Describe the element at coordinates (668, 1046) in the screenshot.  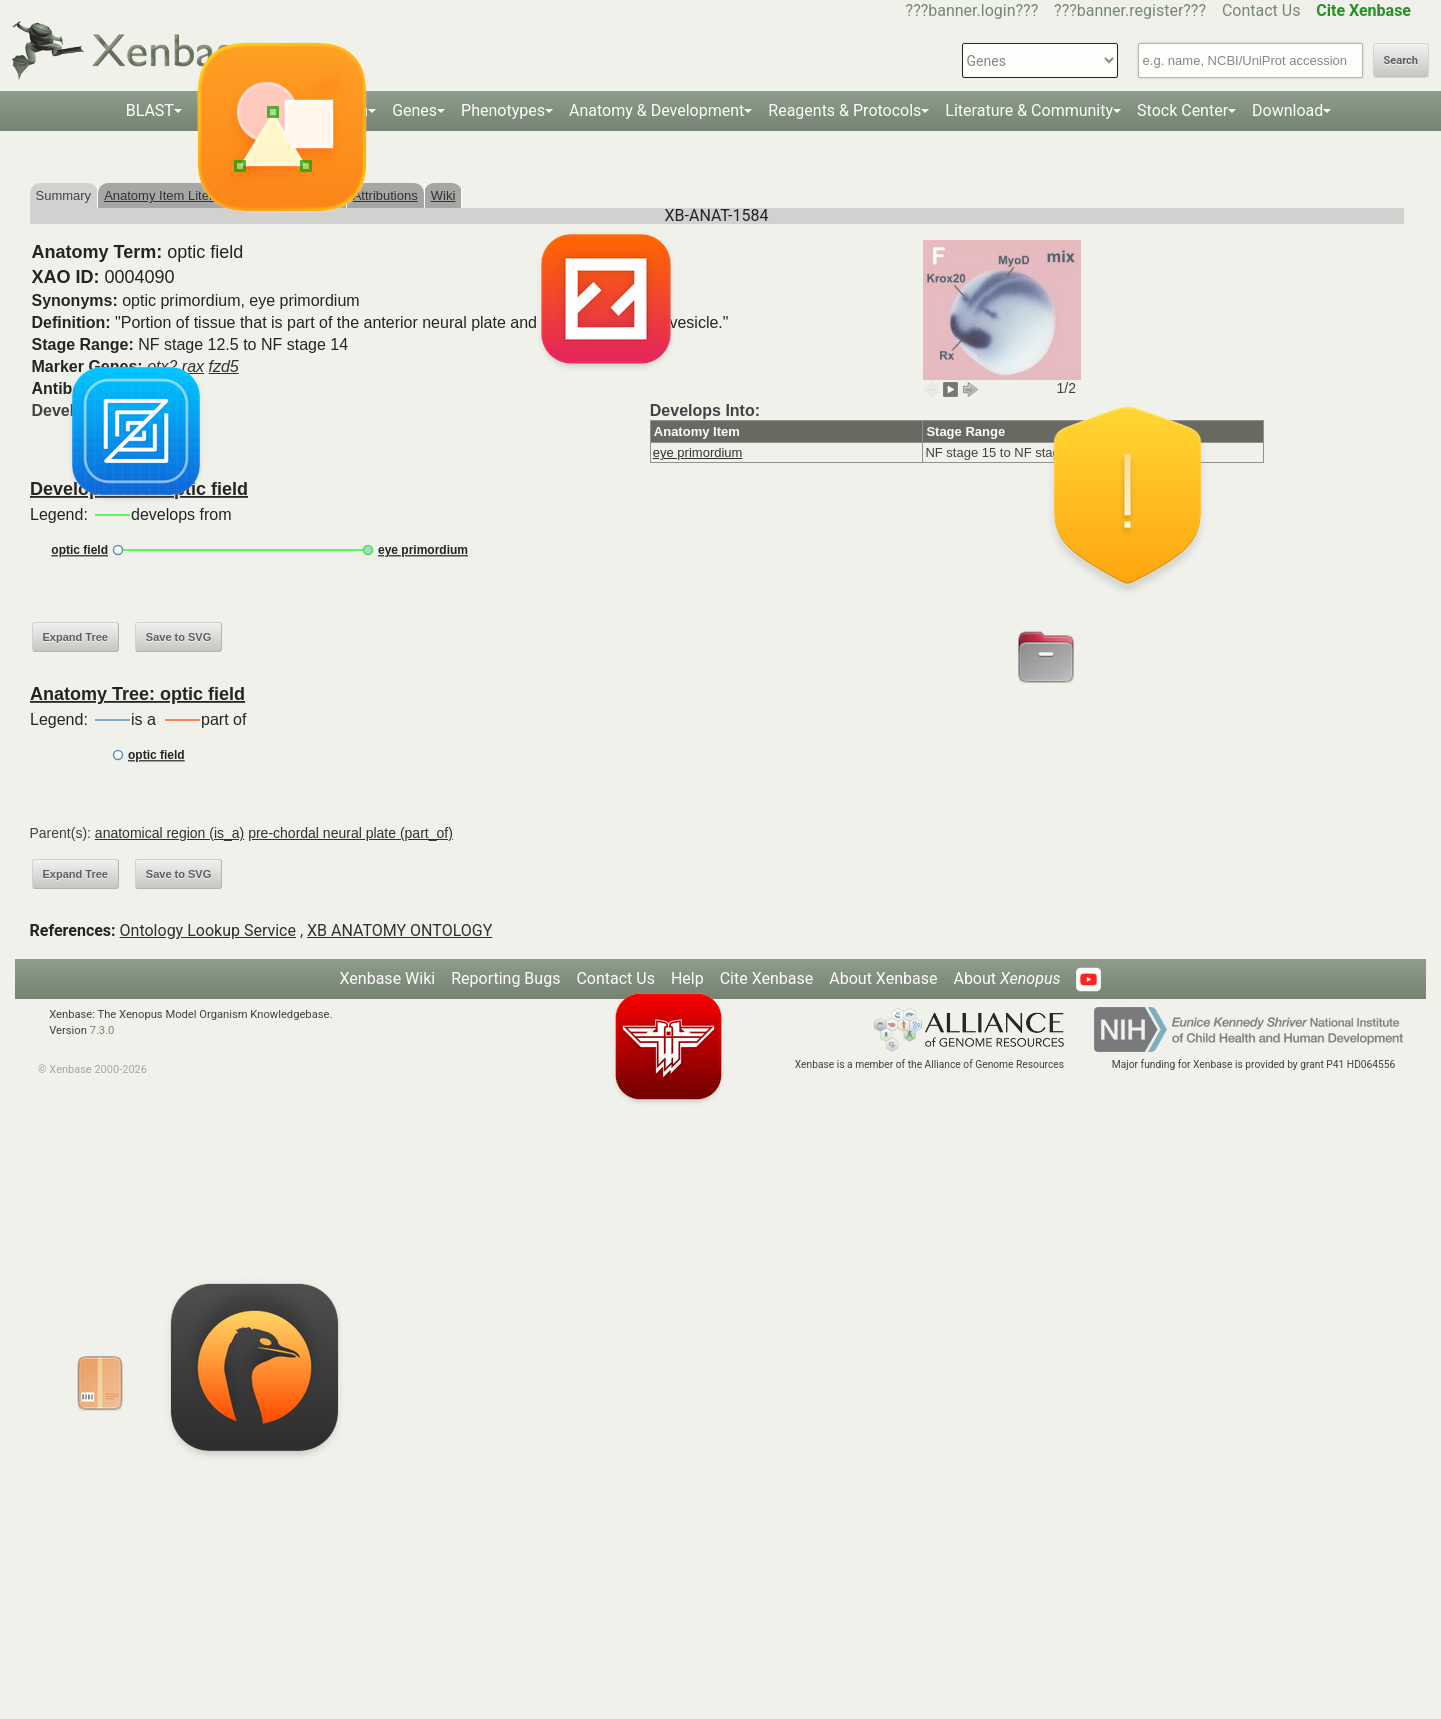
I see `launch Return to Castle Wolfenstein game` at that location.